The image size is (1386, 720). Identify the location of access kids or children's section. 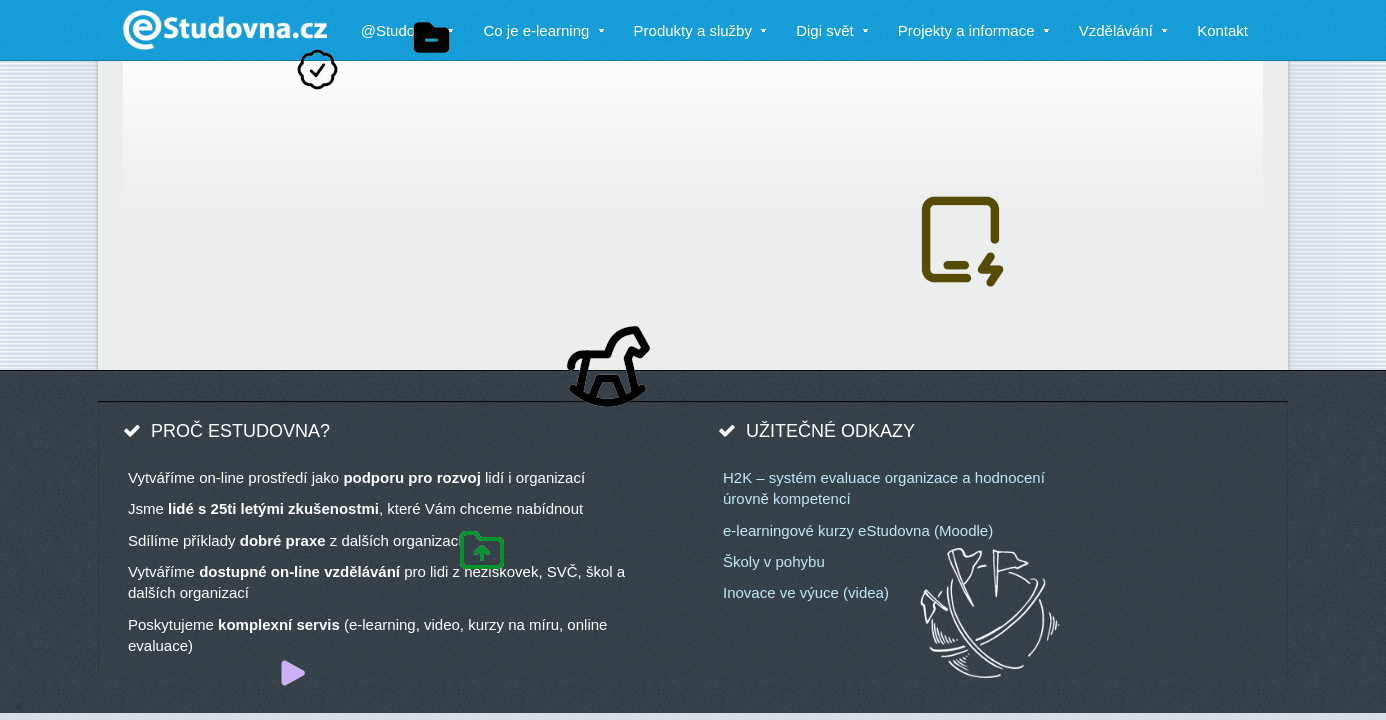
(607, 366).